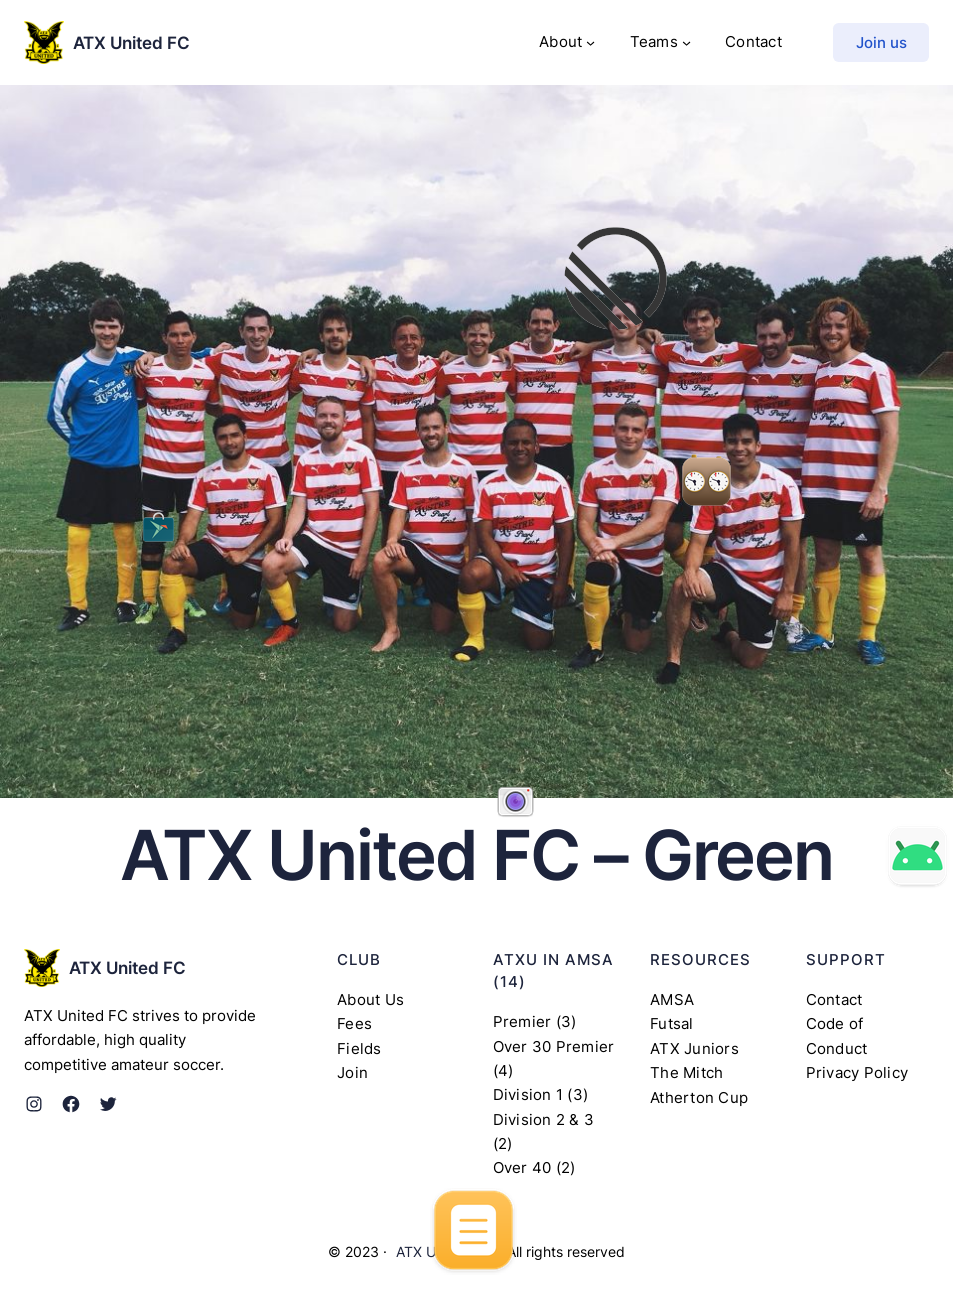 The height and width of the screenshot is (1298, 953). I want to click on open the chess clock app, so click(706, 481).